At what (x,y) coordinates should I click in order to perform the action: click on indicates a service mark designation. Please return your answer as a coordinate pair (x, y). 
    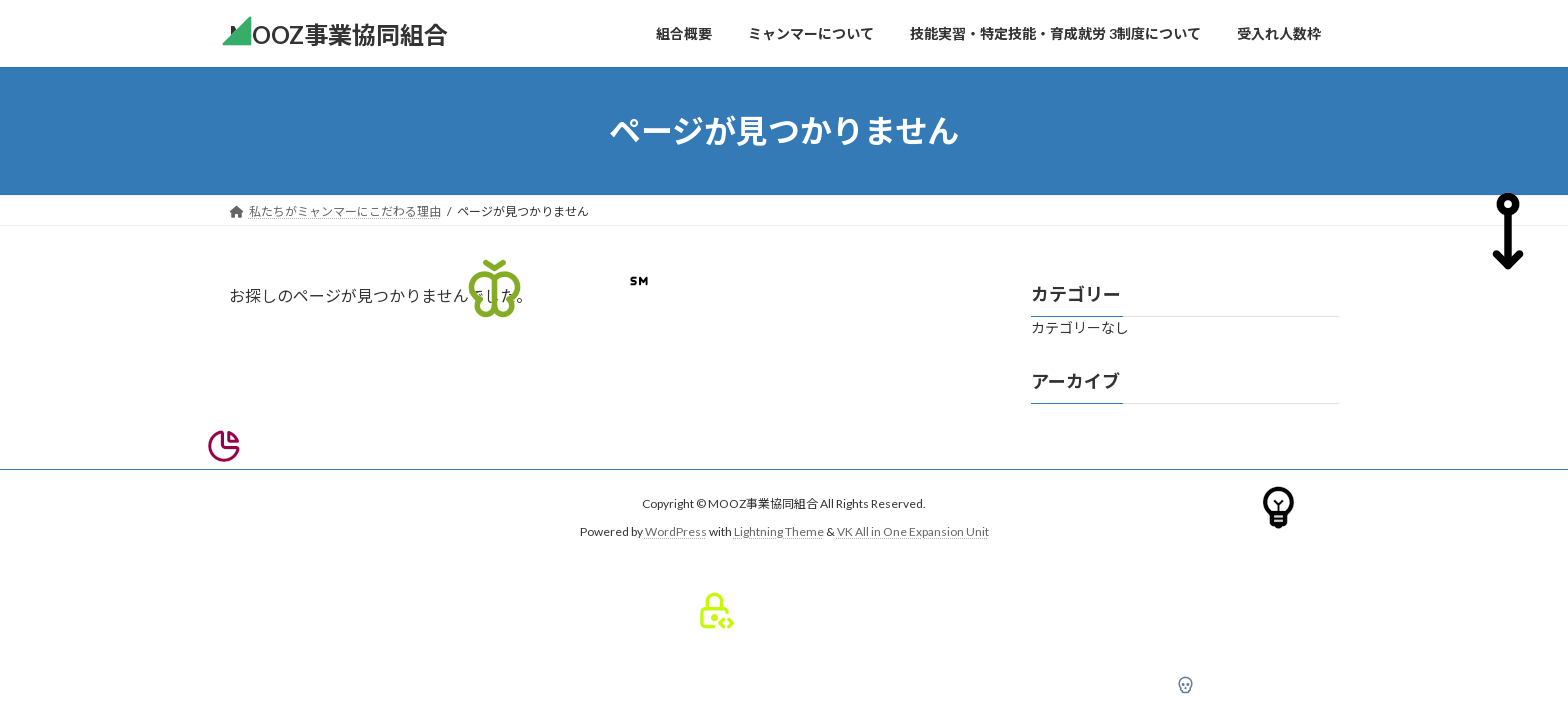
    Looking at the image, I should click on (639, 281).